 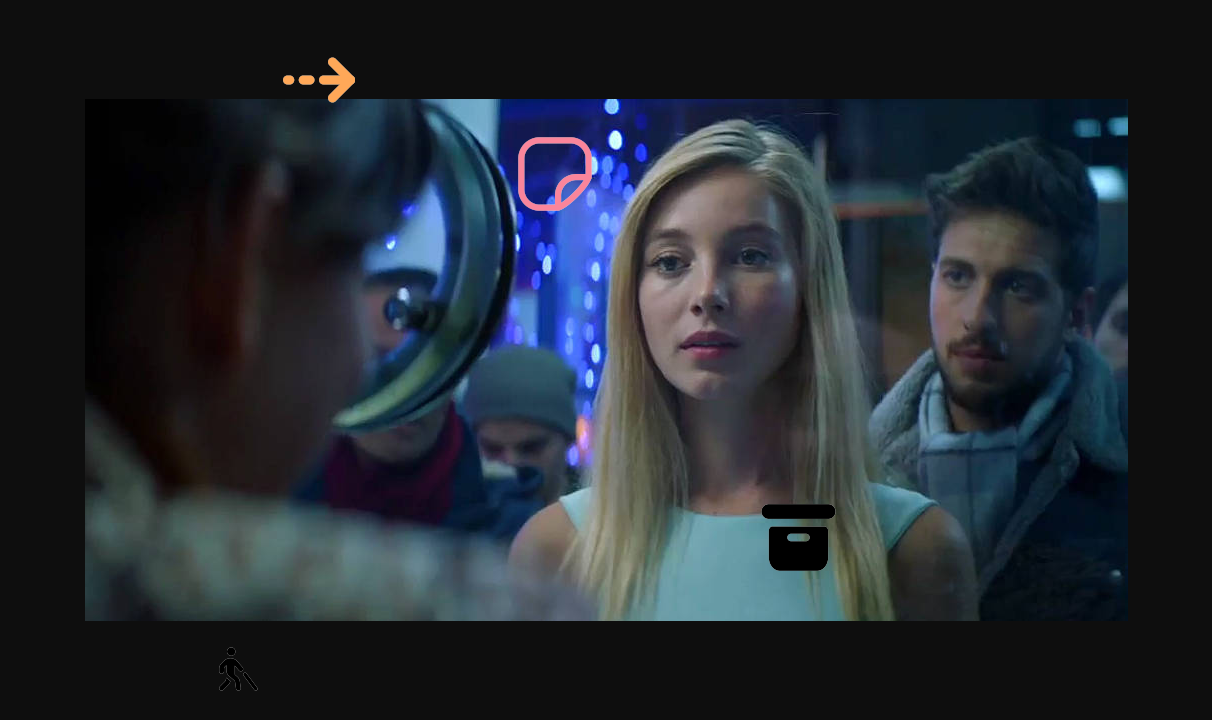 I want to click on archive this item, so click(x=798, y=537).